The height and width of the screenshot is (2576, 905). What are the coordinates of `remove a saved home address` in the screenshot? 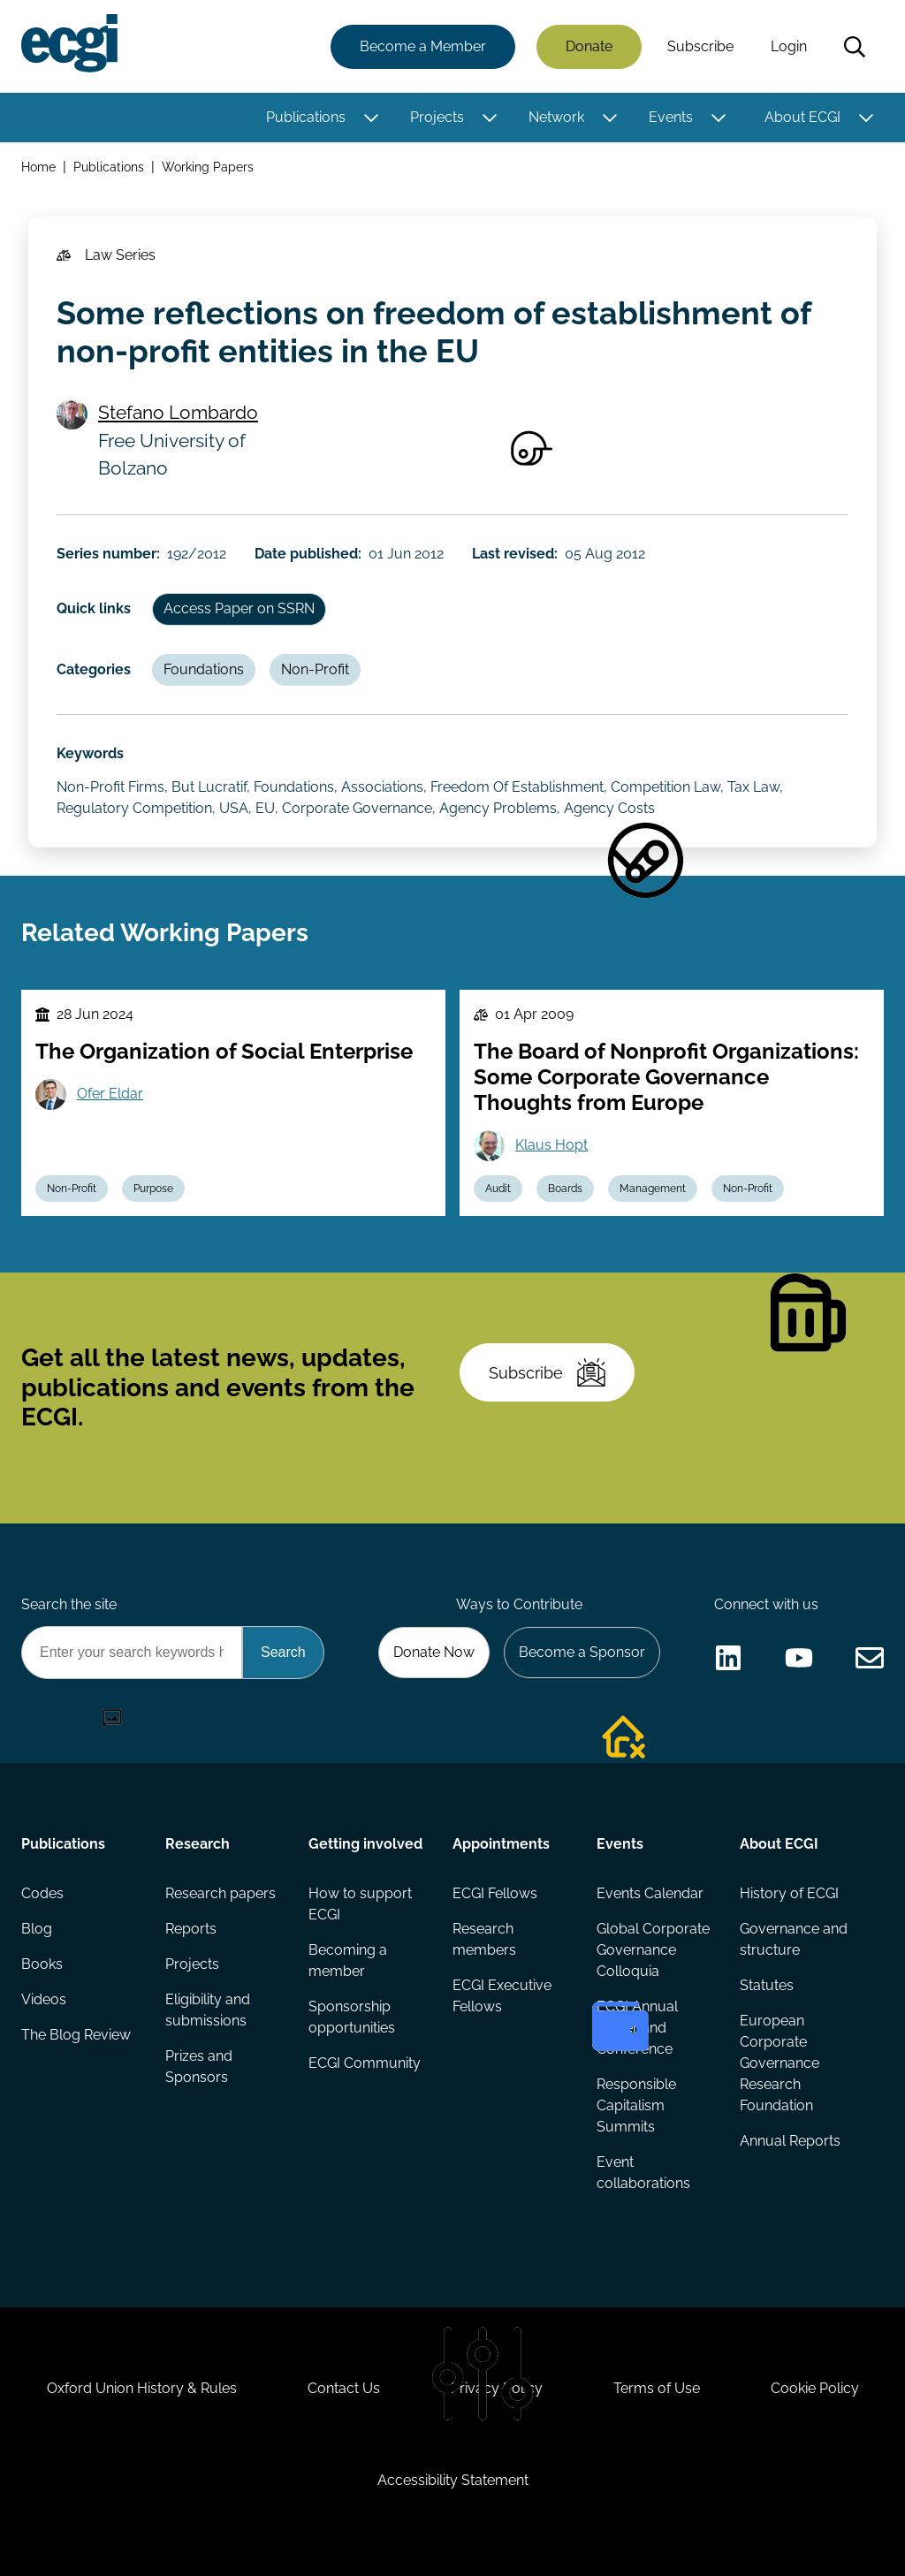 It's located at (623, 1736).